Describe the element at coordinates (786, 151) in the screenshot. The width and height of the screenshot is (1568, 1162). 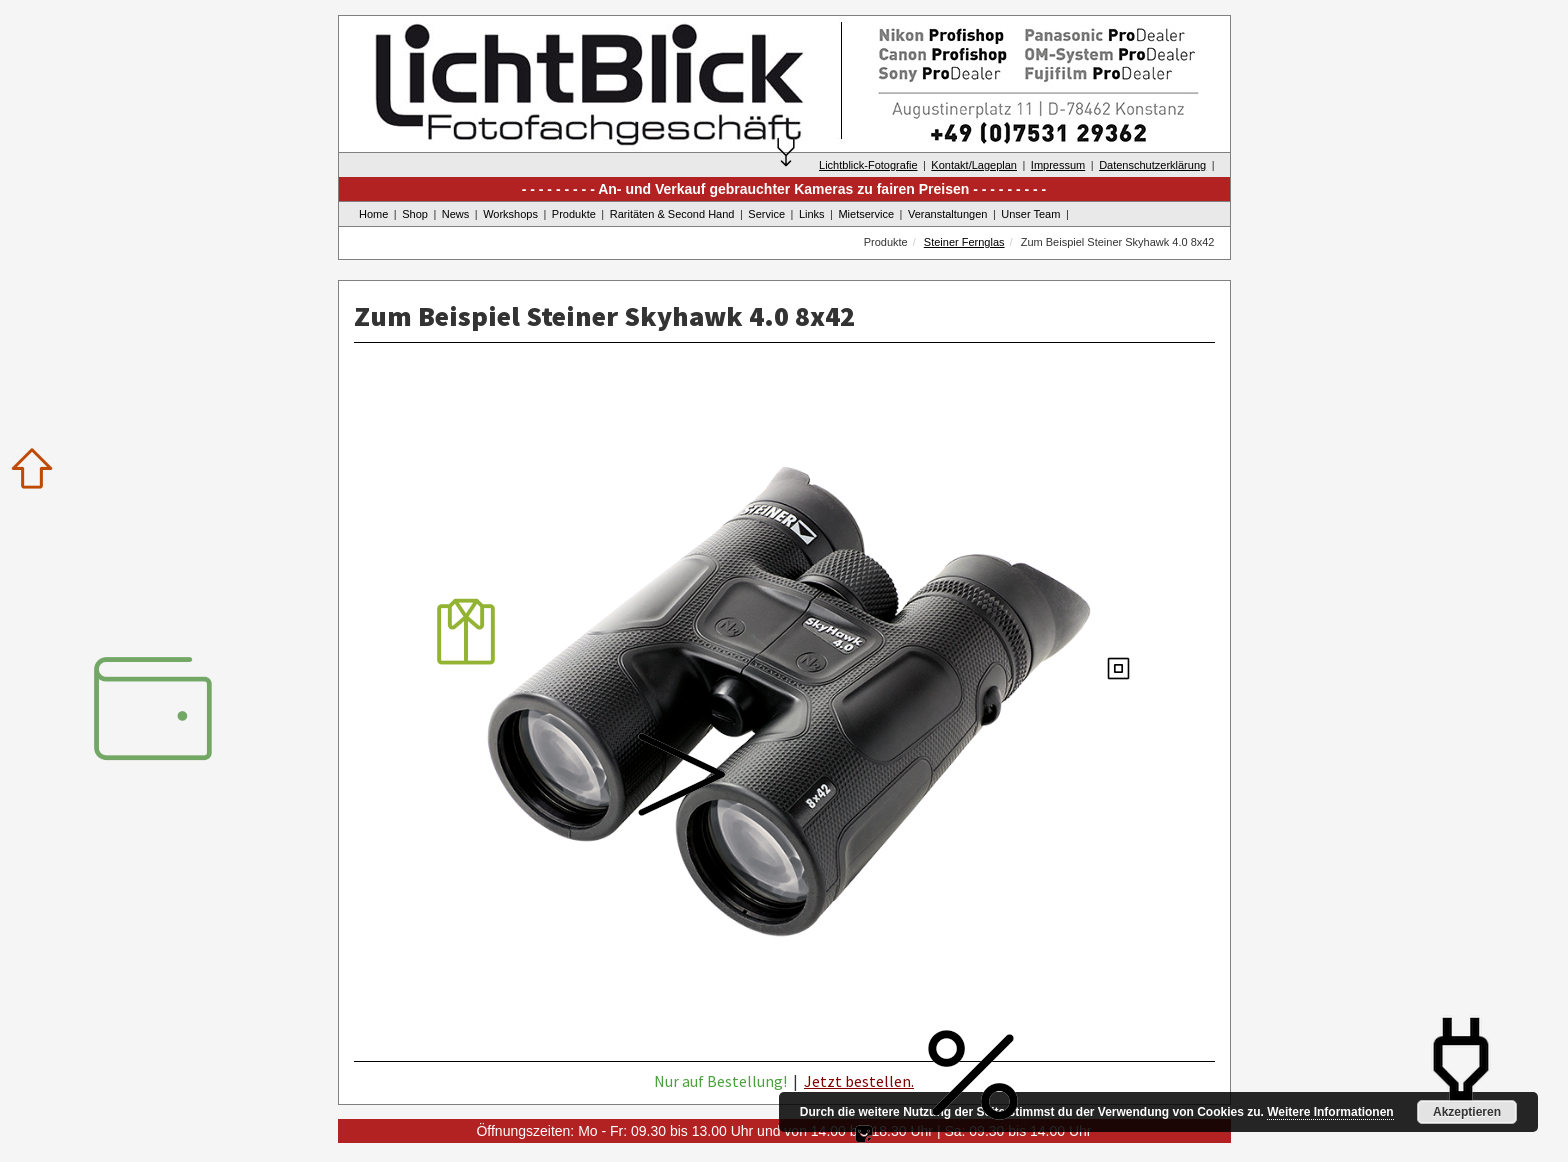
I see `merge items or branches together` at that location.